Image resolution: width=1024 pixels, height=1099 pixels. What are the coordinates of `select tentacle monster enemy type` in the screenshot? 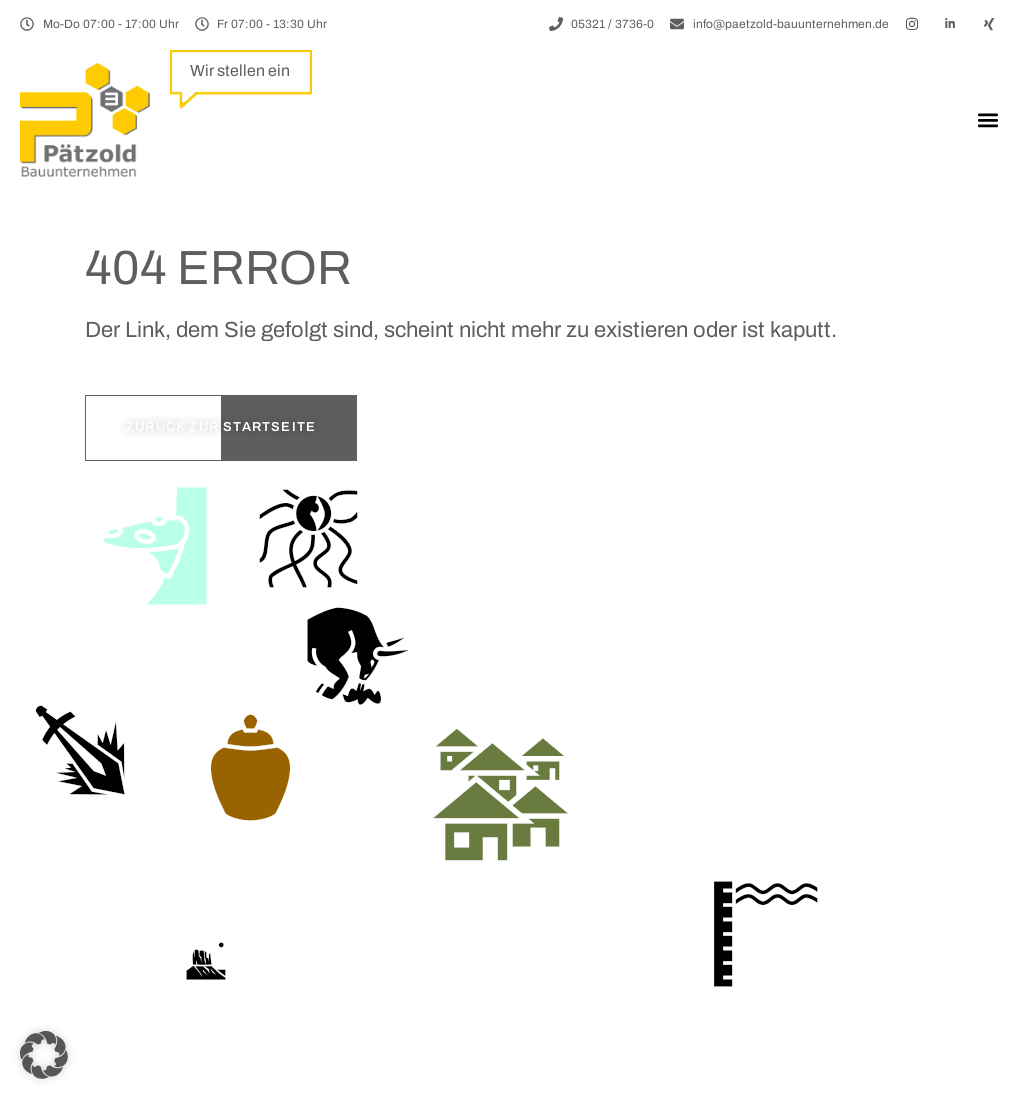 It's located at (308, 538).